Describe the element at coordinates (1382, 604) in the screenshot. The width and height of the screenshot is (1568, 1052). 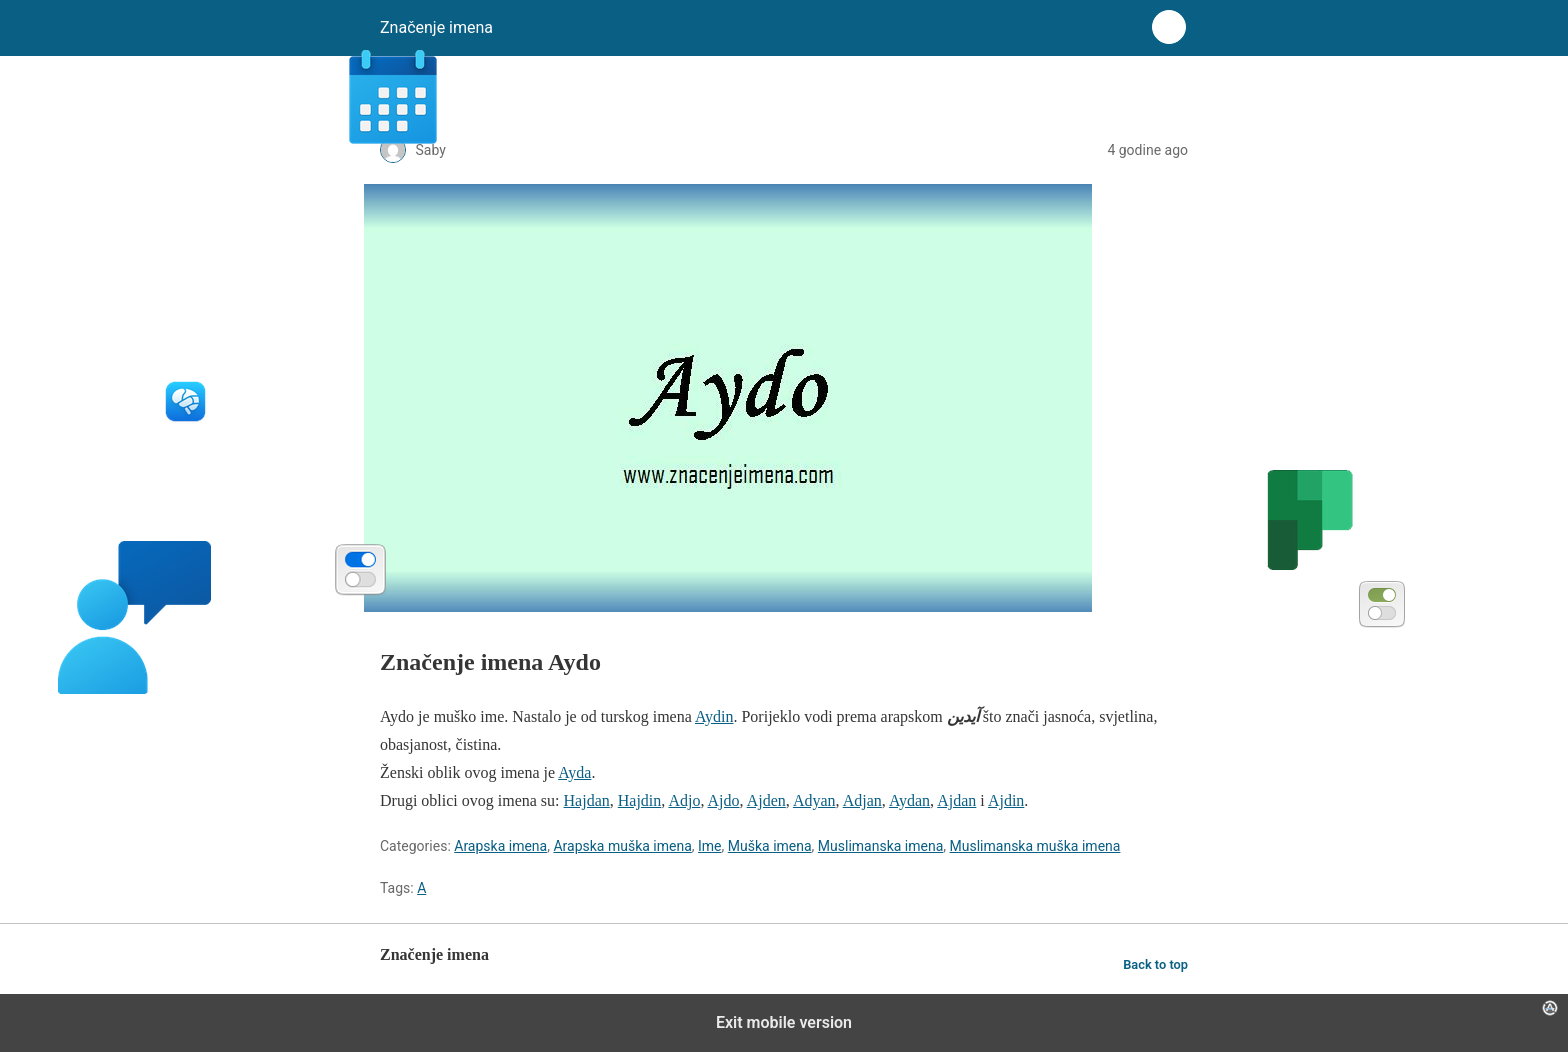
I see `open desktop preferences or settings` at that location.